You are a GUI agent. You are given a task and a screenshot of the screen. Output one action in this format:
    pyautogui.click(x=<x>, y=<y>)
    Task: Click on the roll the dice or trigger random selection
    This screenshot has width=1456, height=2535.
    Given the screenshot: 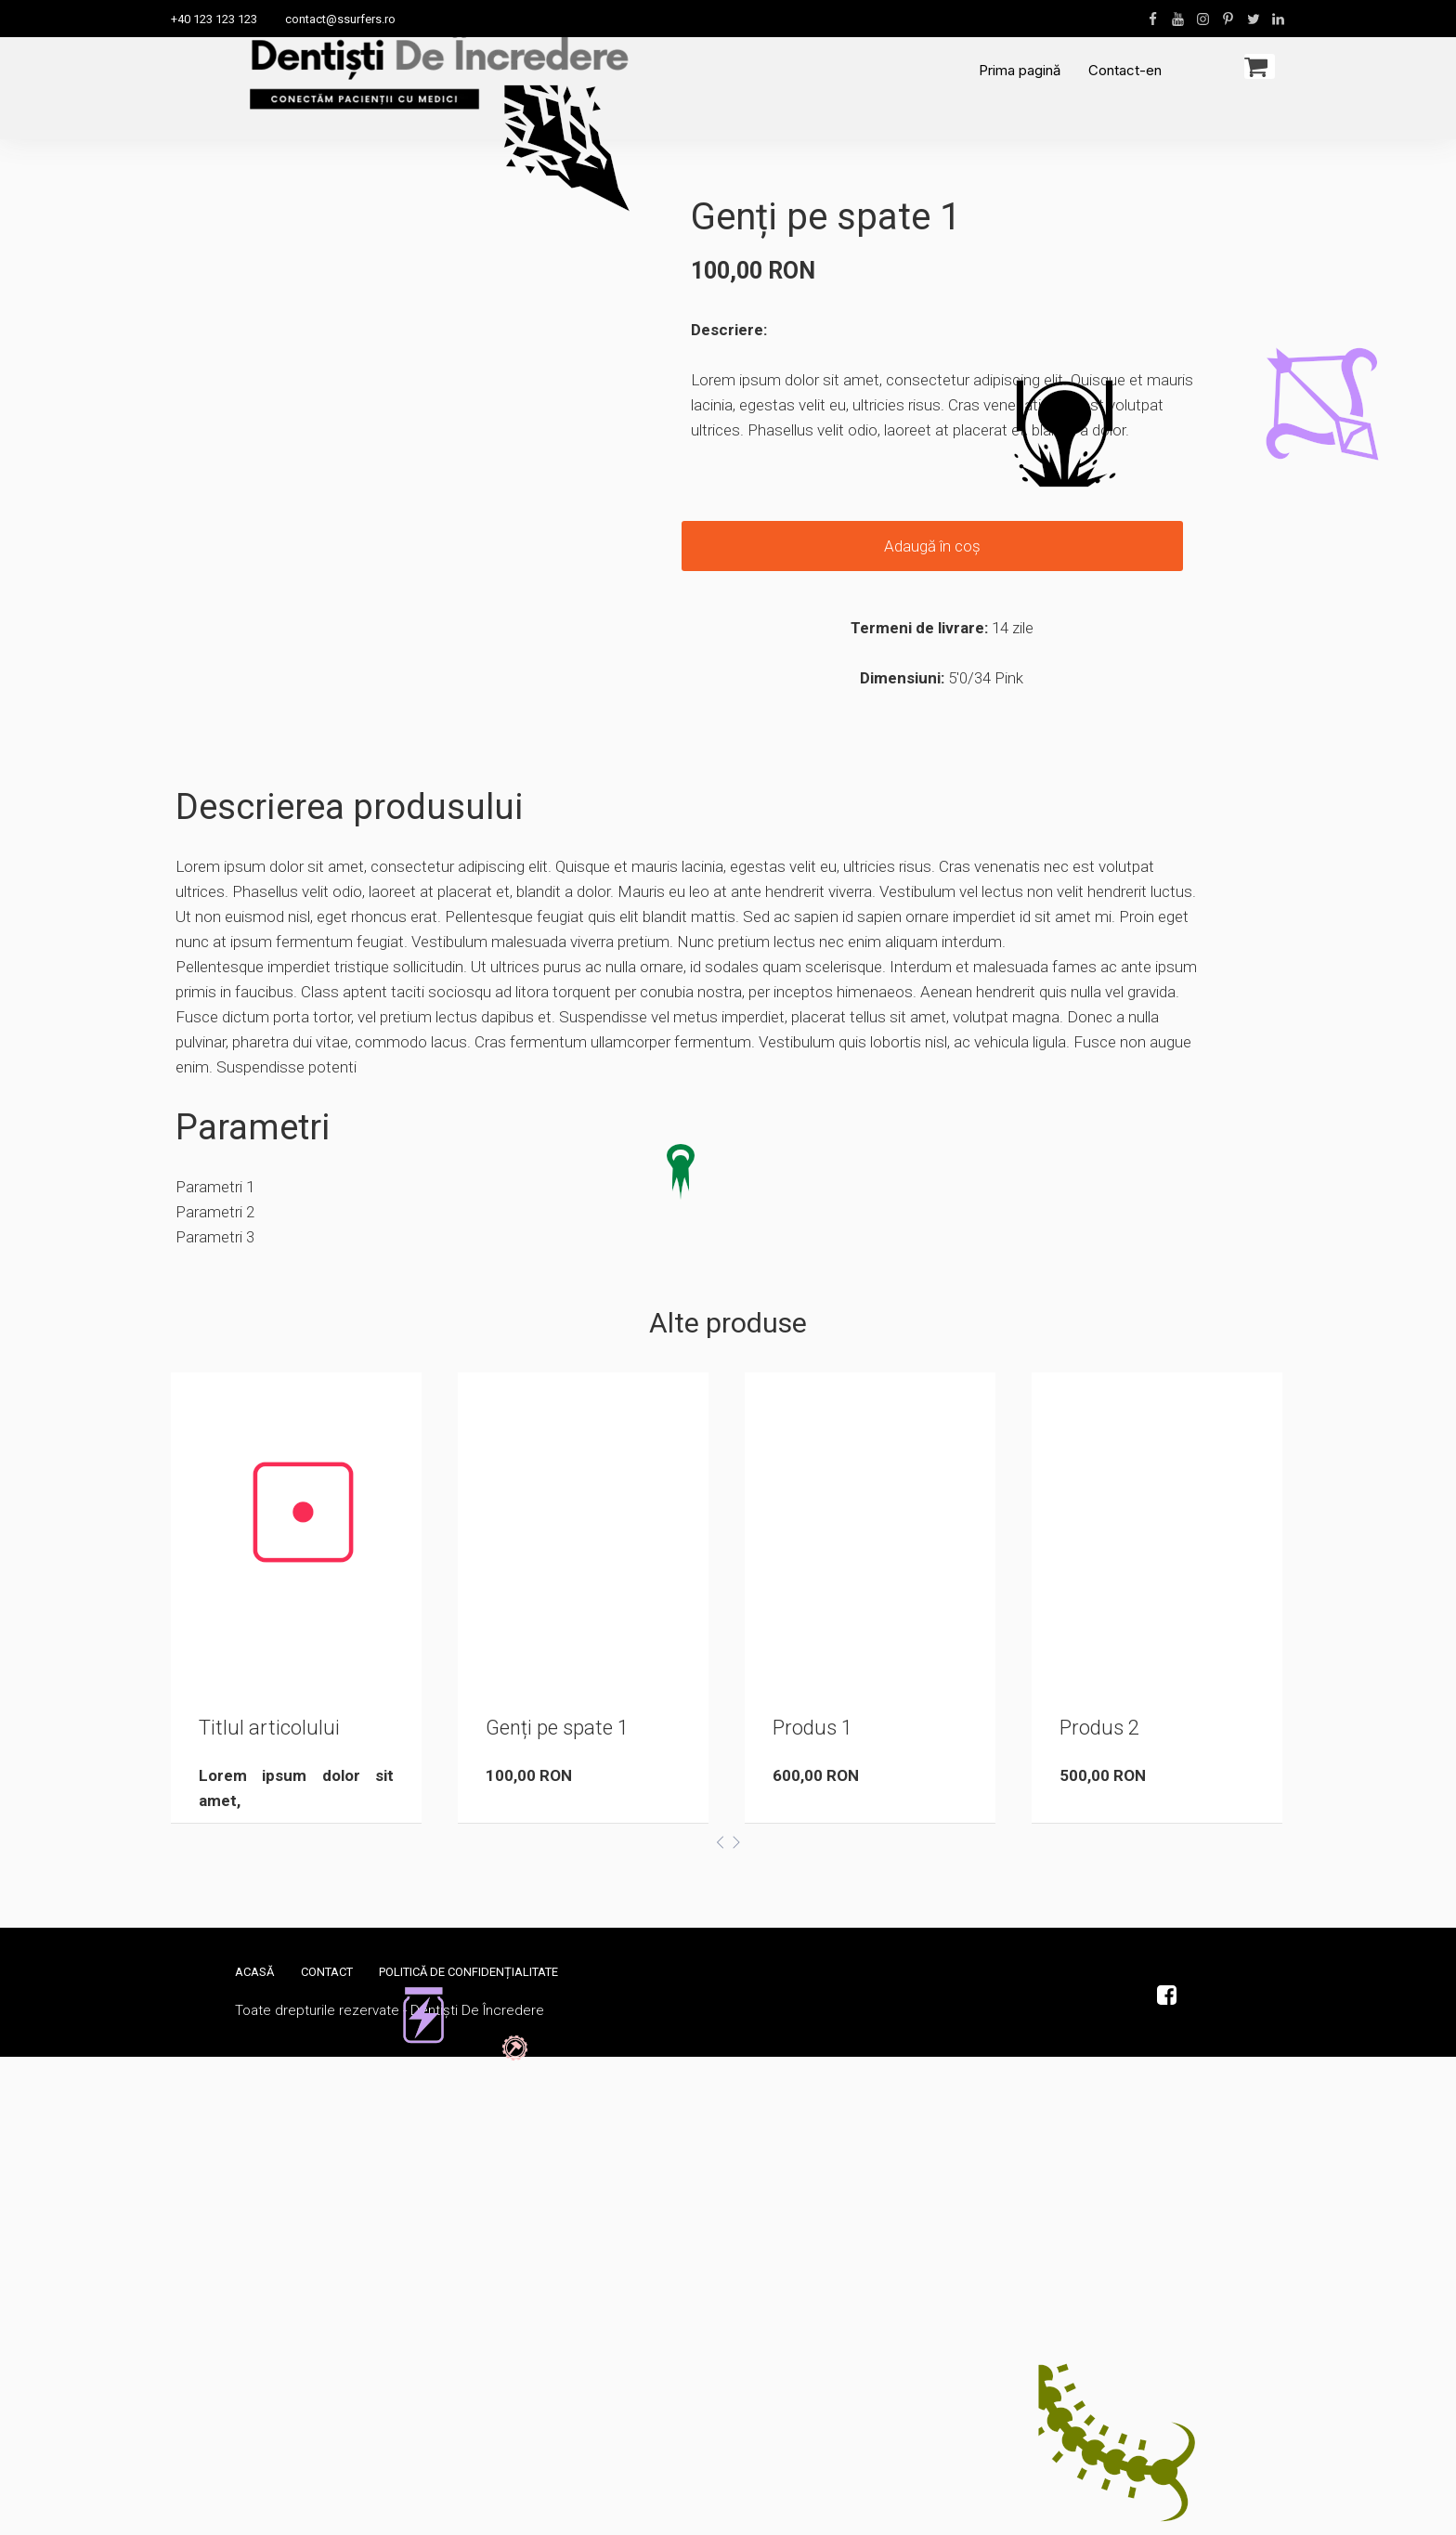 What is the action you would take?
    pyautogui.click(x=303, y=1512)
    